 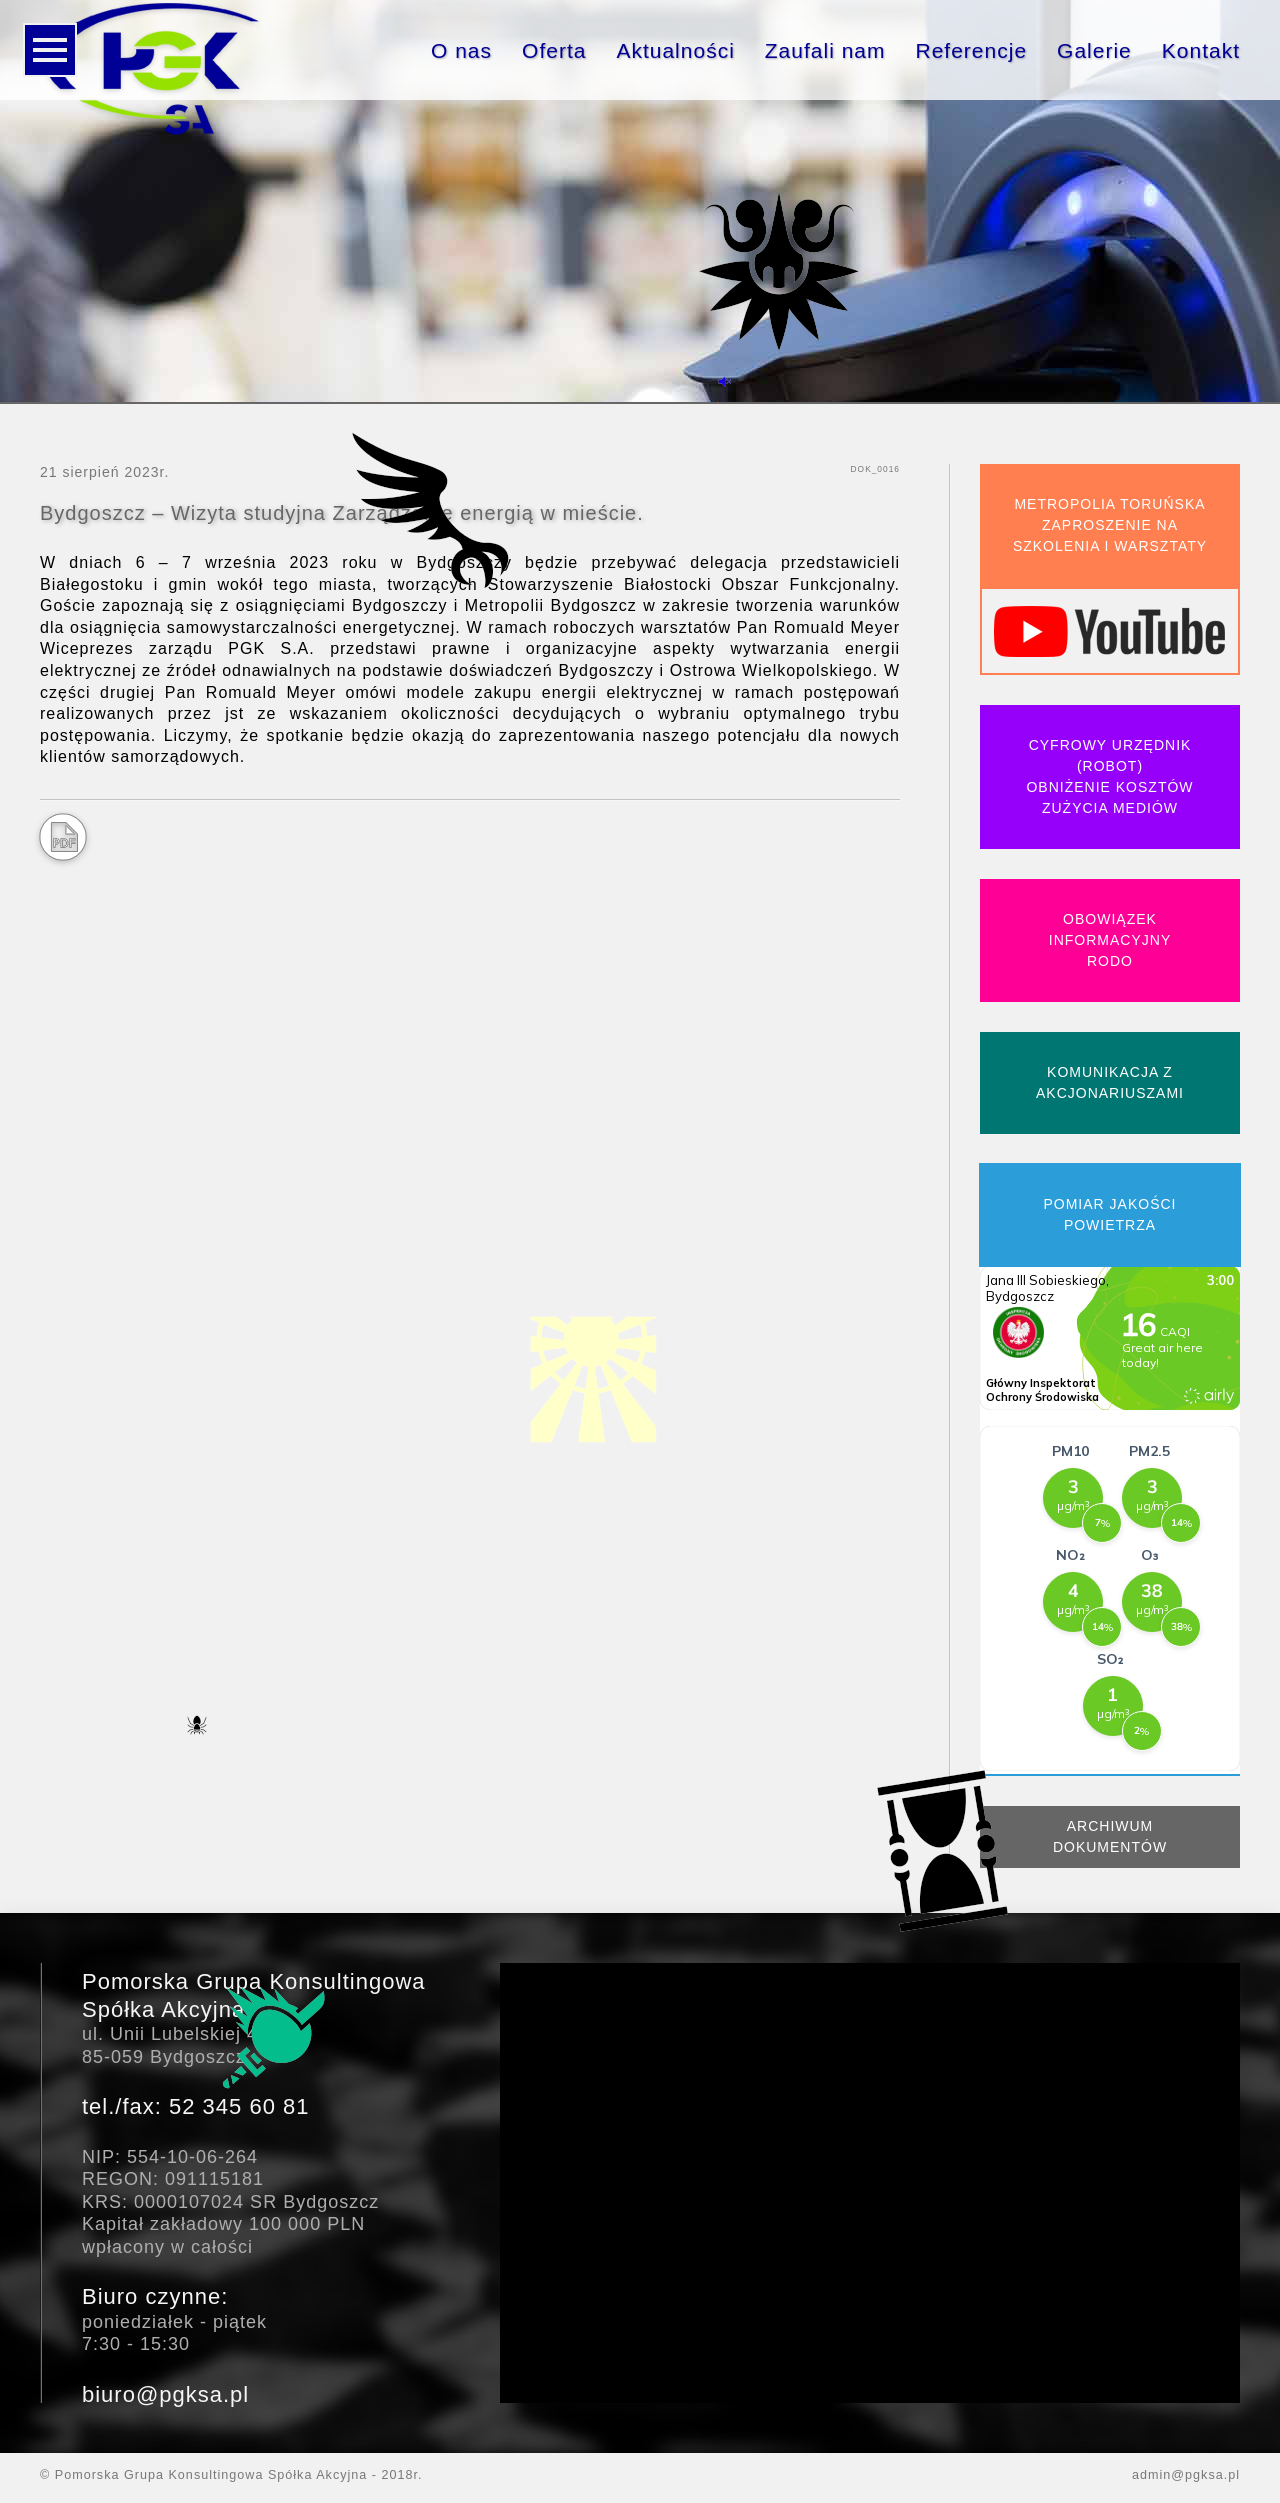 I want to click on indicates spider or arachnid enemy type in game, so click(x=197, y=1725).